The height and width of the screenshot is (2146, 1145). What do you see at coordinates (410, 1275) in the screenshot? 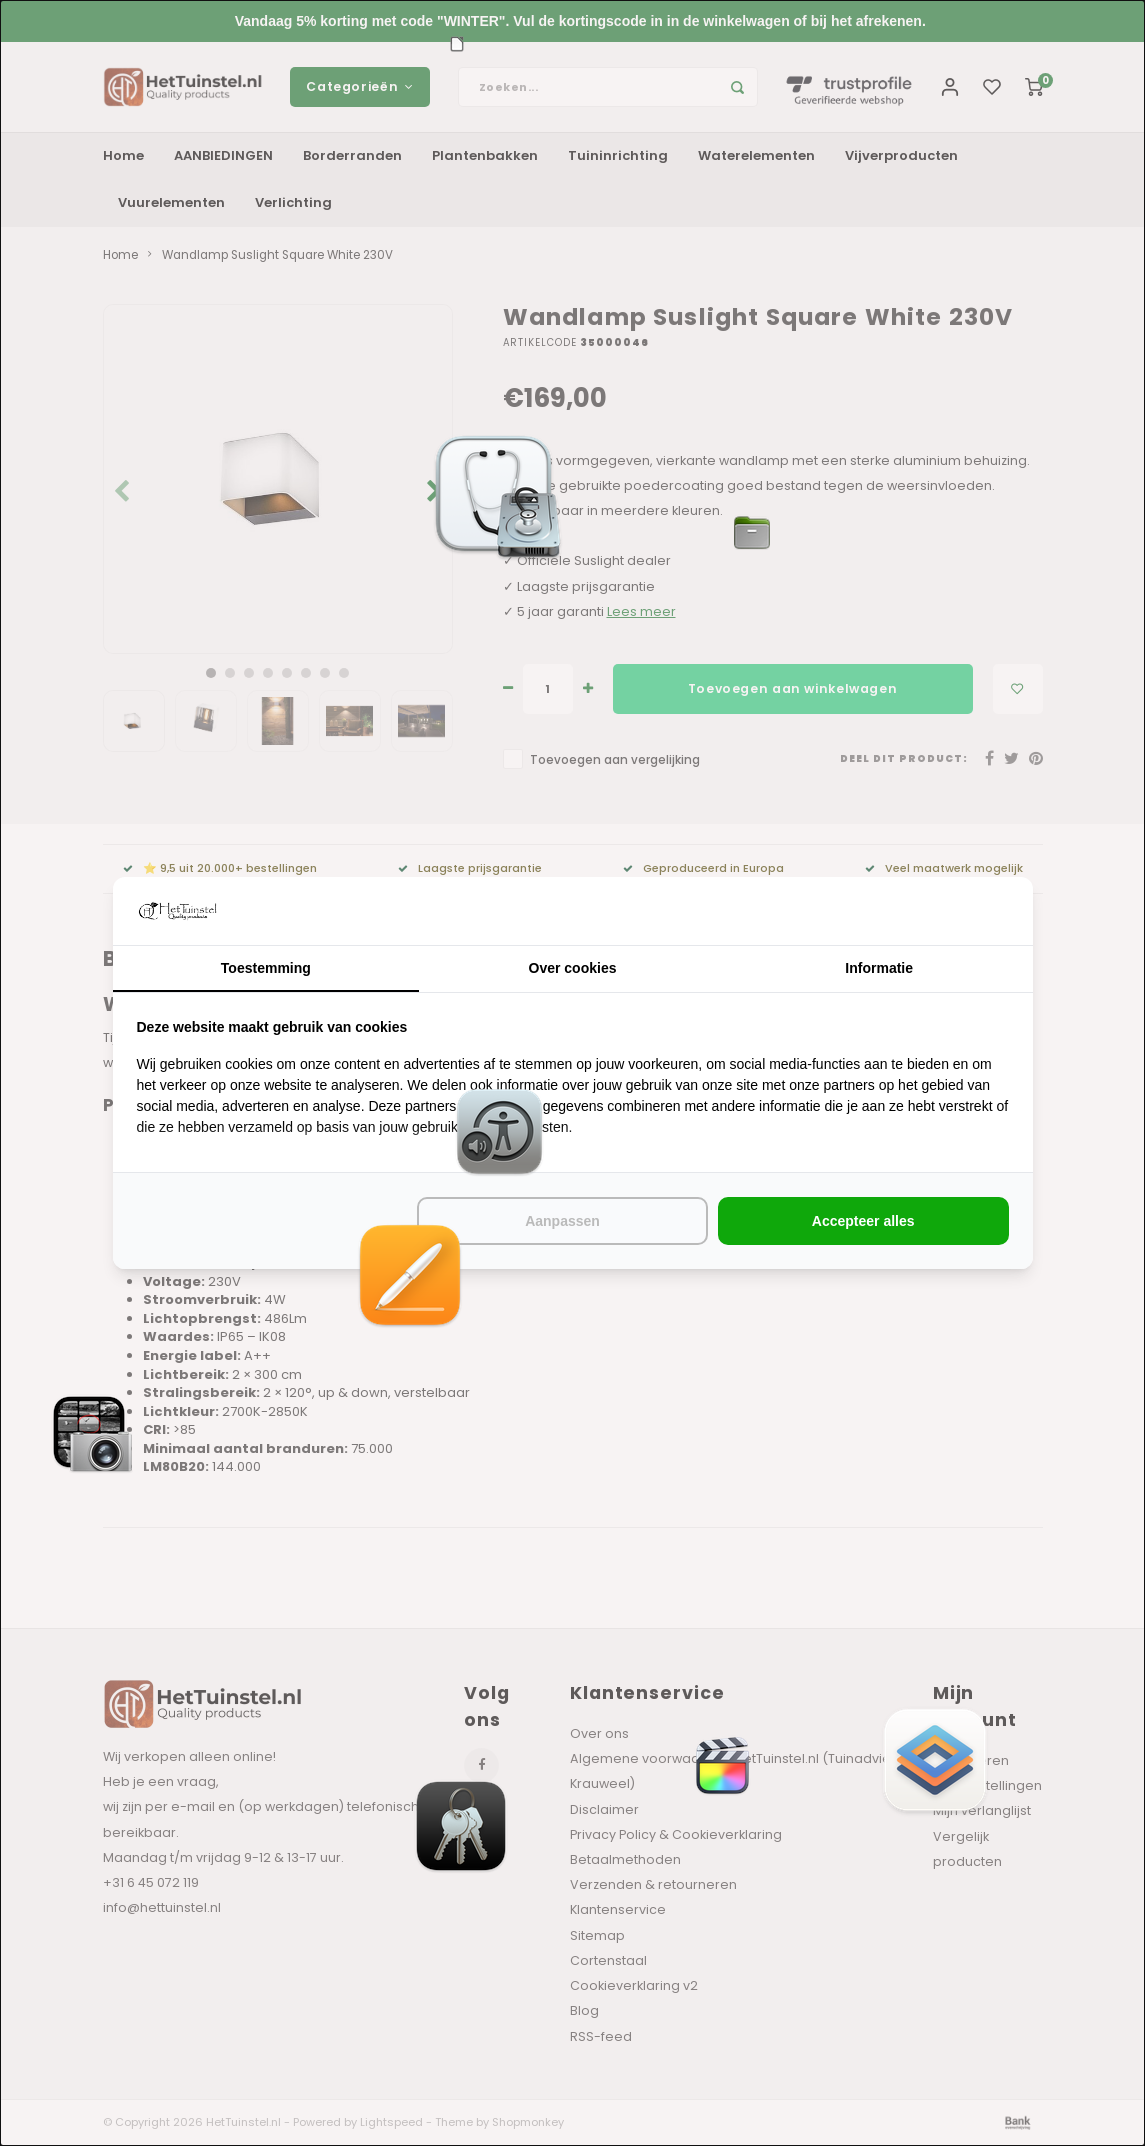
I see `open Apple Pages document editor` at bounding box center [410, 1275].